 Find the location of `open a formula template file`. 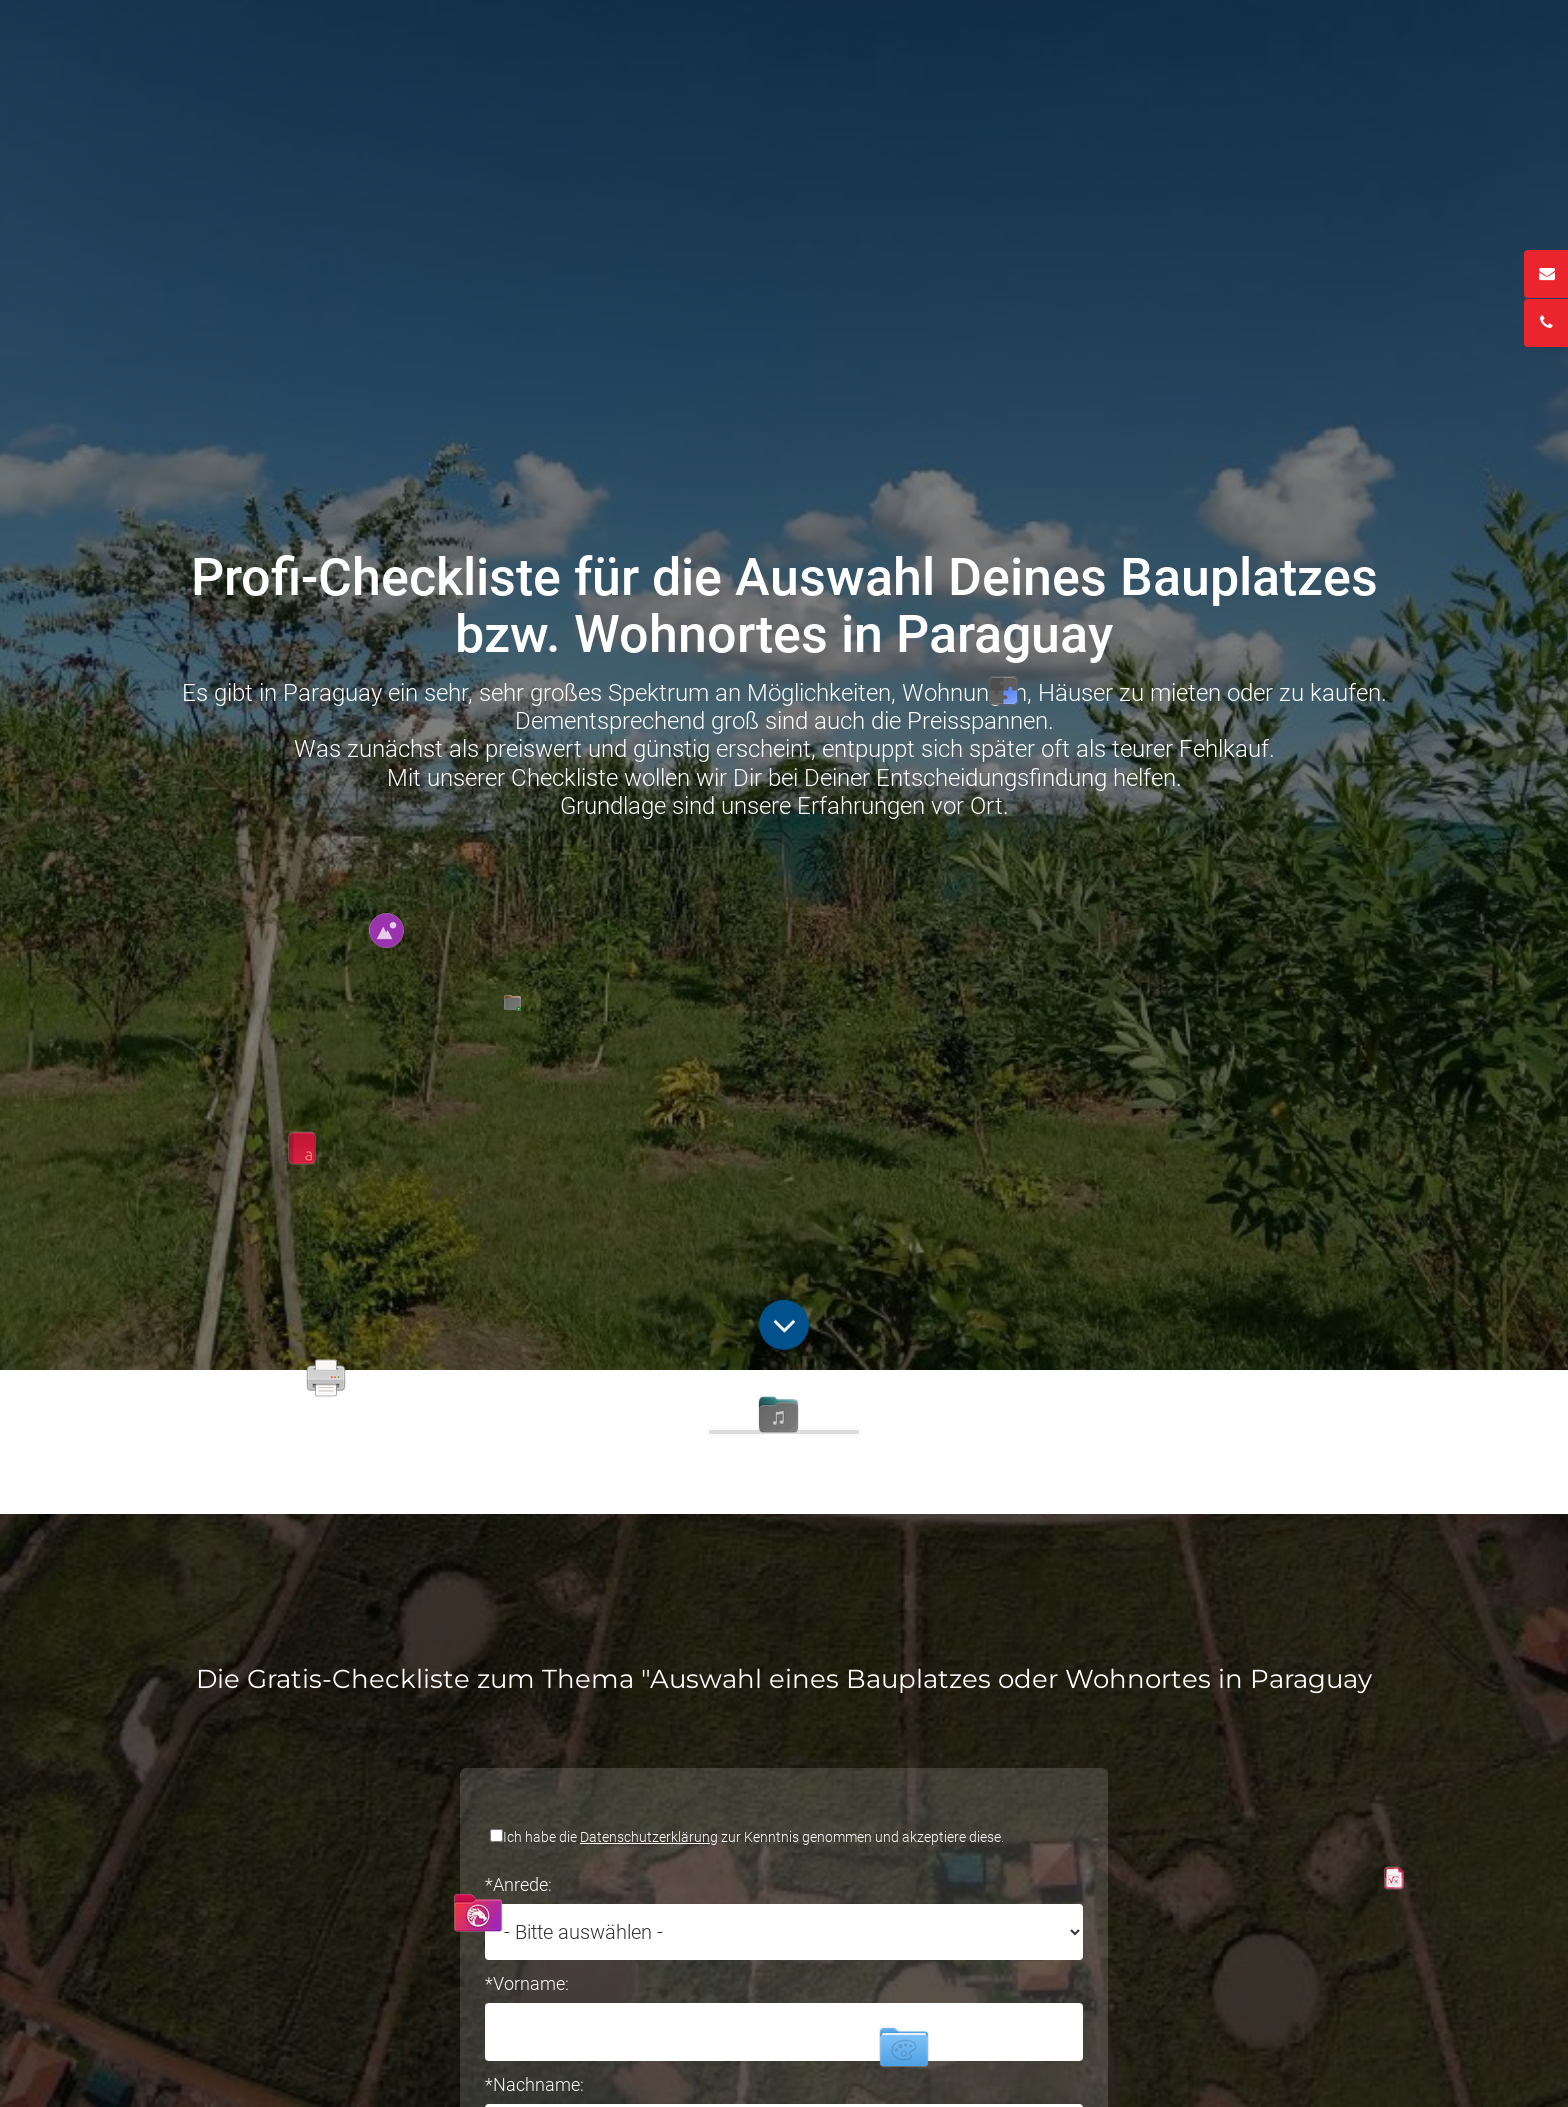

open a formula template file is located at coordinates (1394, 1878).